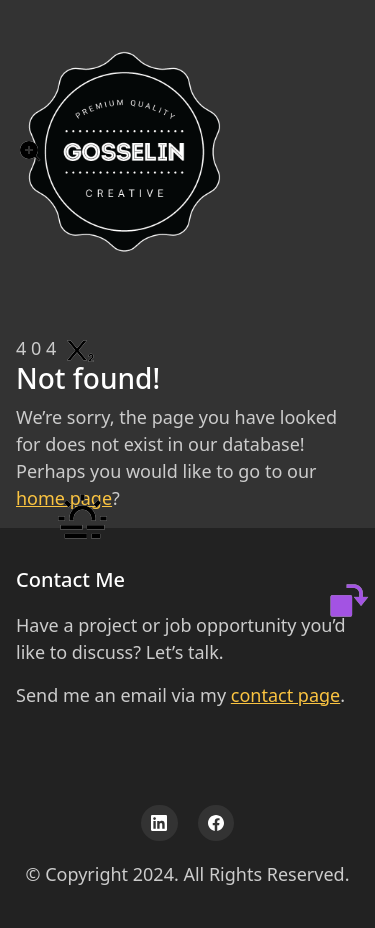 This screenshot has height=928, width=375. I want to click on zoom in on content, so click(30, 151).